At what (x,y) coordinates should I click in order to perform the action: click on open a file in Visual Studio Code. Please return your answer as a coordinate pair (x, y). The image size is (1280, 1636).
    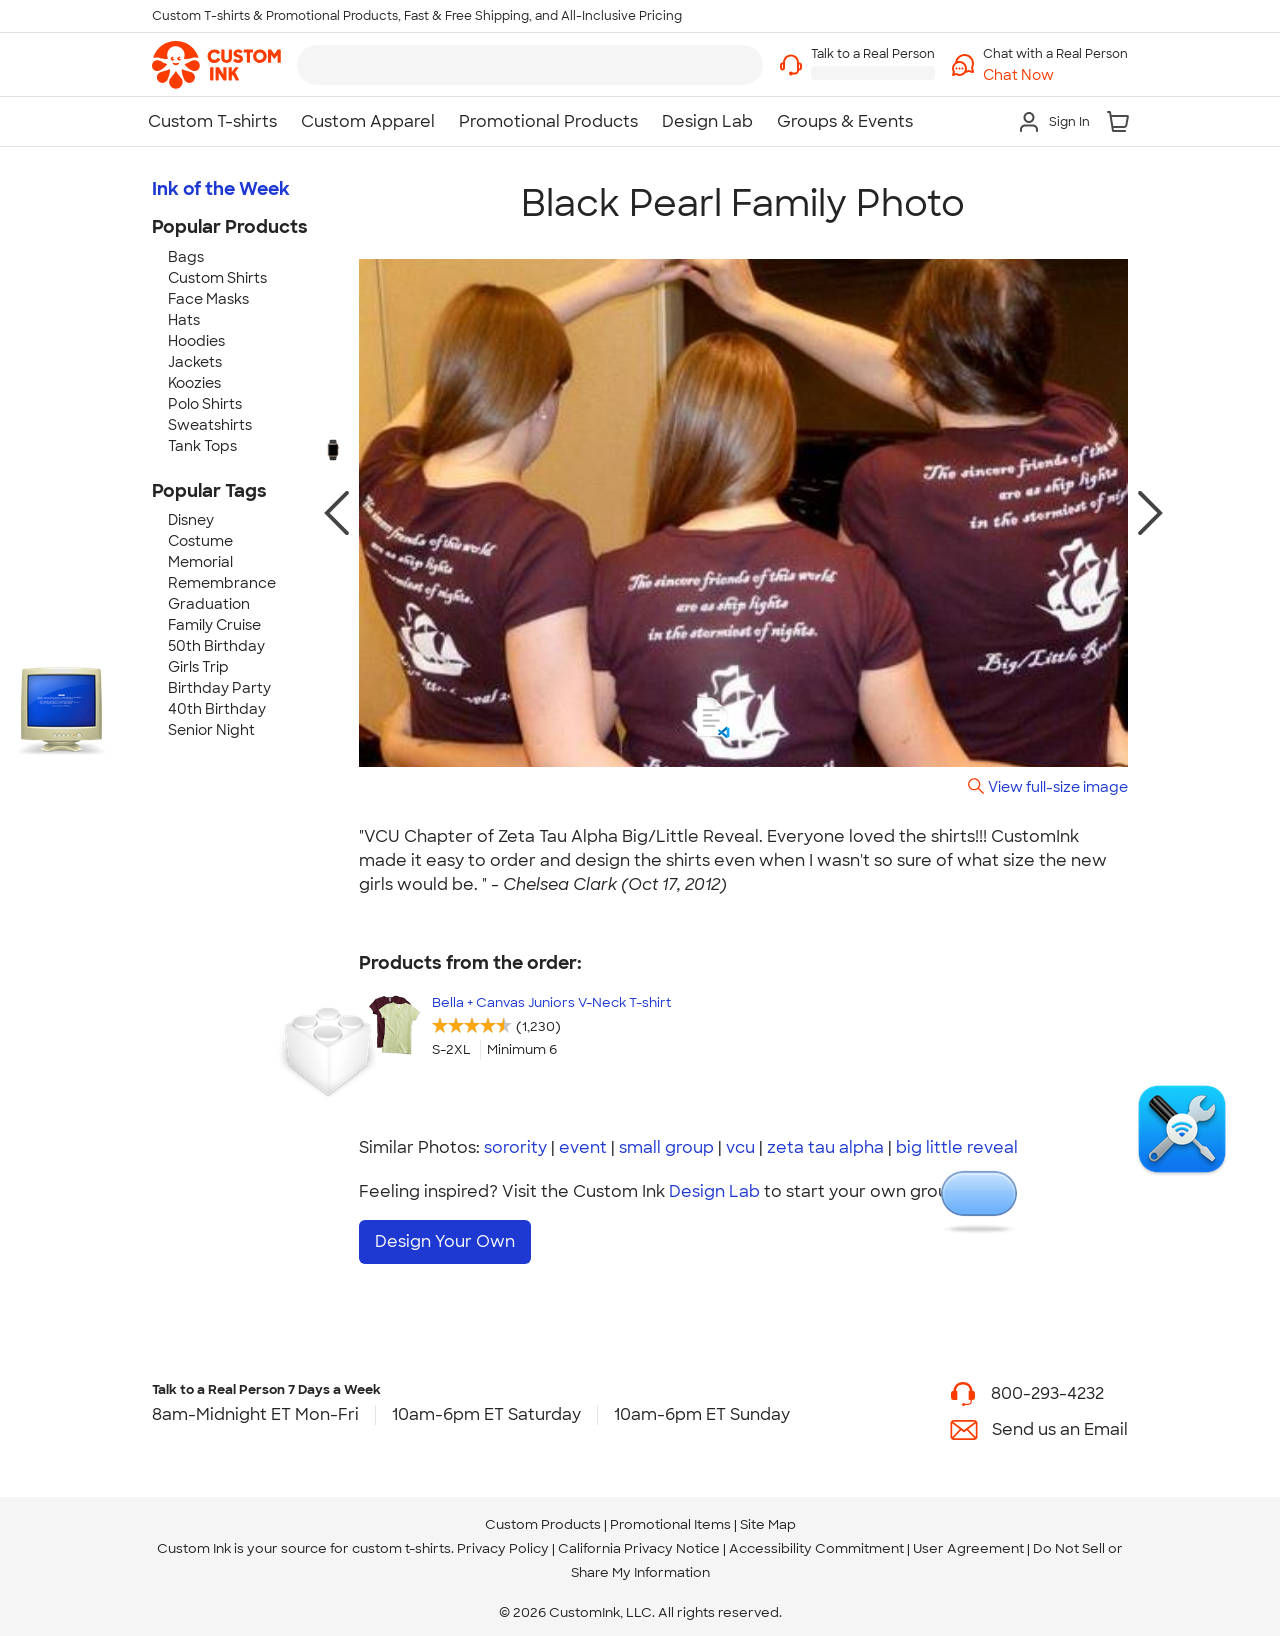
    Looking at the image, I should click on (712, 718).